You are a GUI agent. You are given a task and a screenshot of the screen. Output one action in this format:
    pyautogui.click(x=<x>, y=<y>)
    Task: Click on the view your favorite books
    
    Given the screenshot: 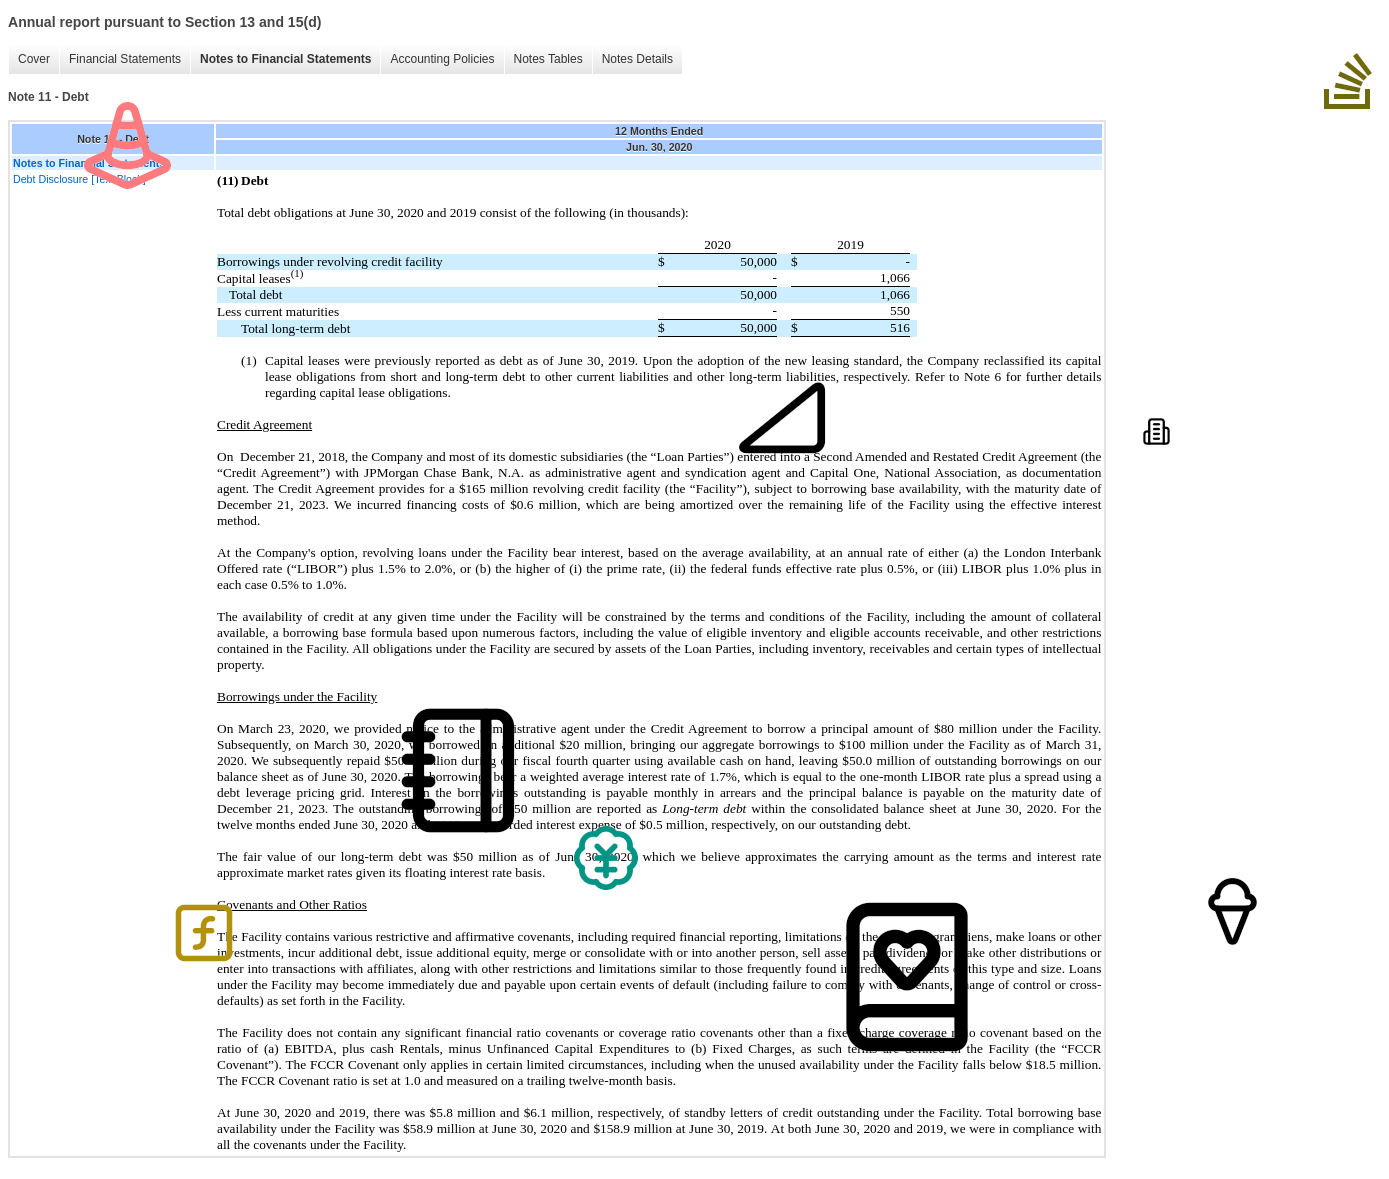 What is the action you would take?
    pyautogui.click(x=907, y=977)
    